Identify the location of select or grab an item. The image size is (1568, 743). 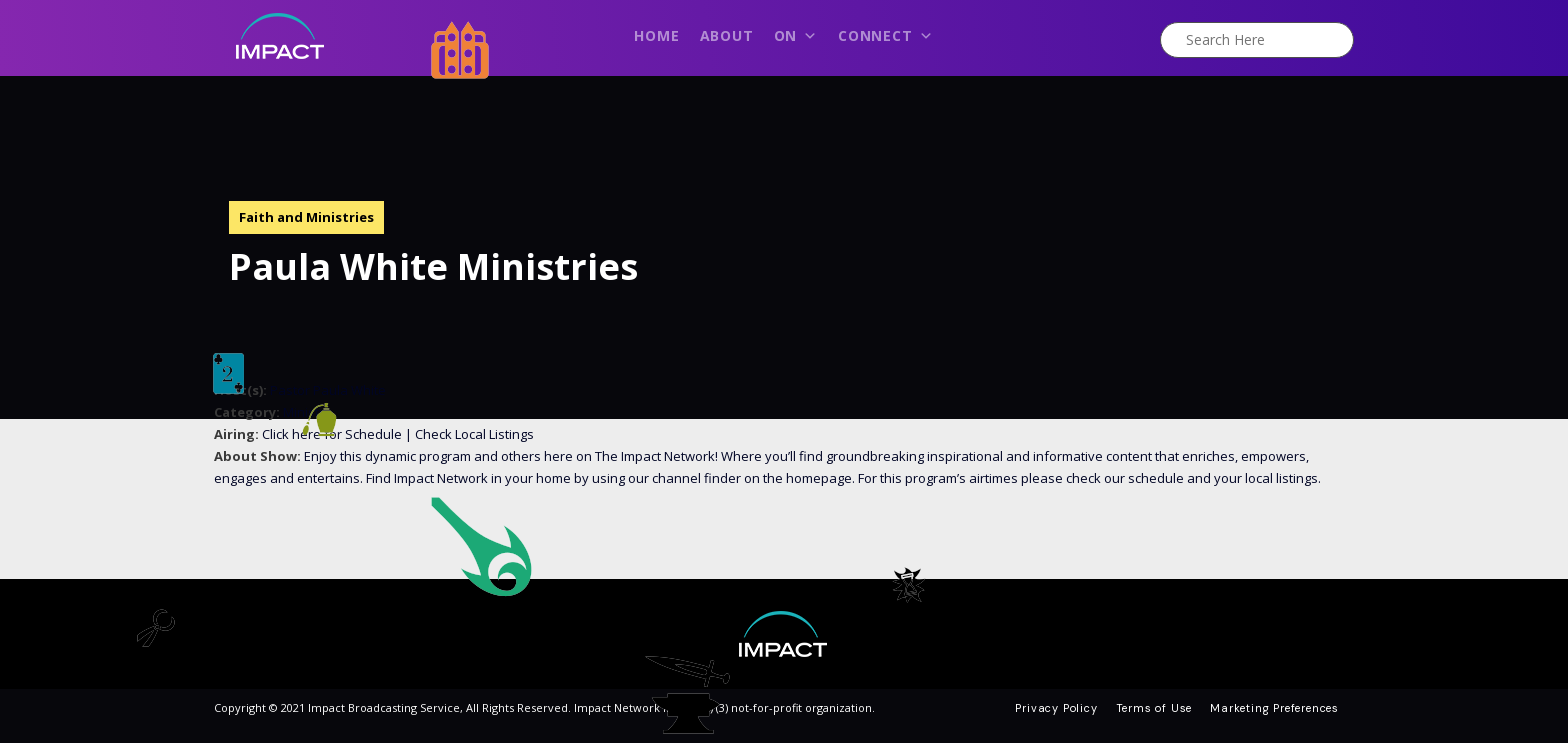
(156, 628).